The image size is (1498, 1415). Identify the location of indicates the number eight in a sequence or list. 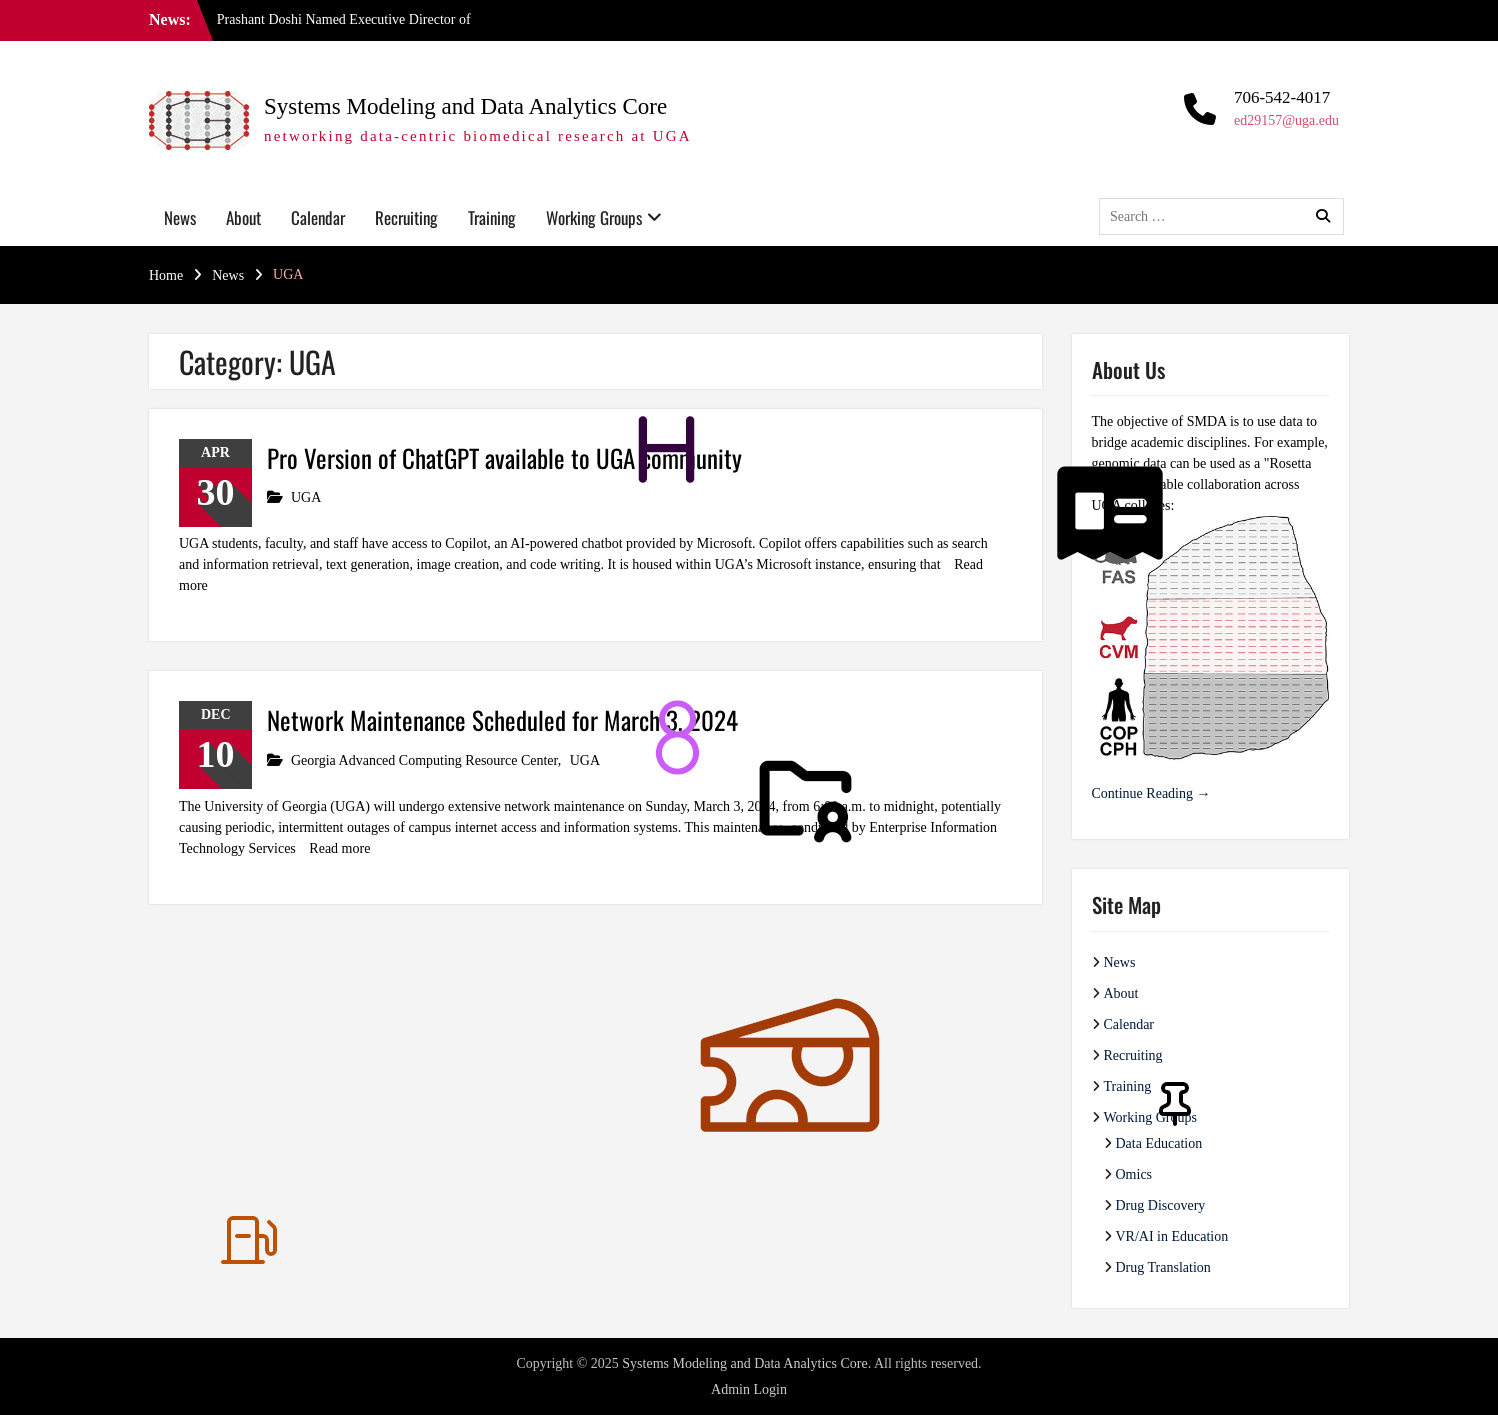
(677, 737).